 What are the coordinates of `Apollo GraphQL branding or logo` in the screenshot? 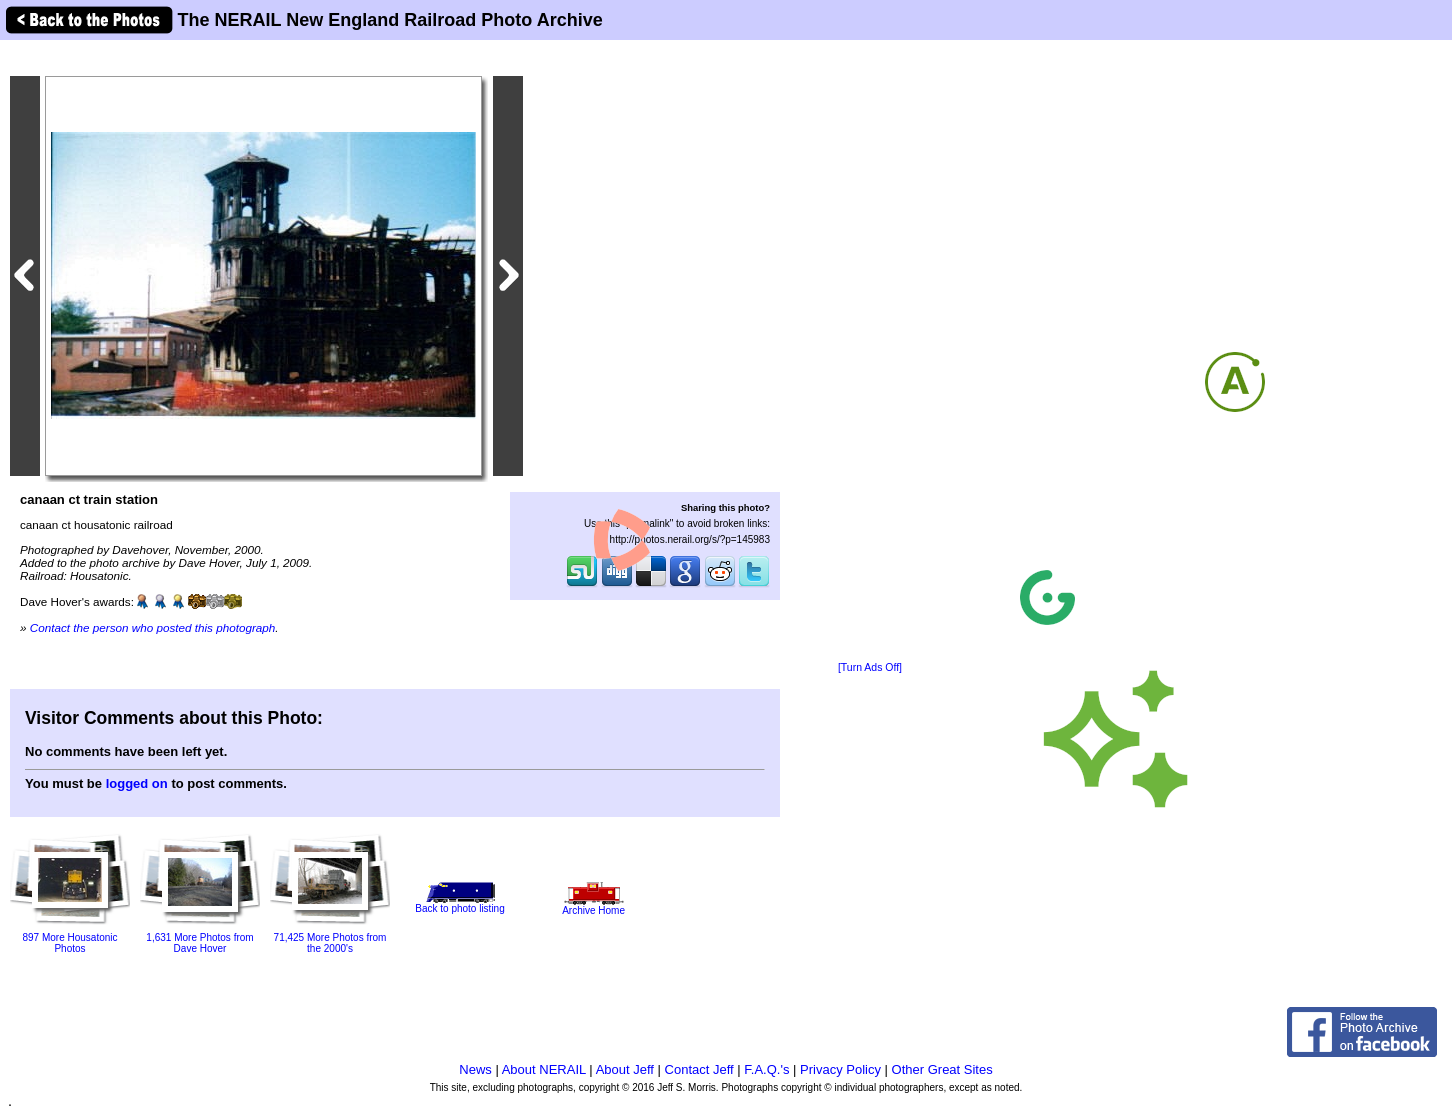 It's located at (1235, 382).